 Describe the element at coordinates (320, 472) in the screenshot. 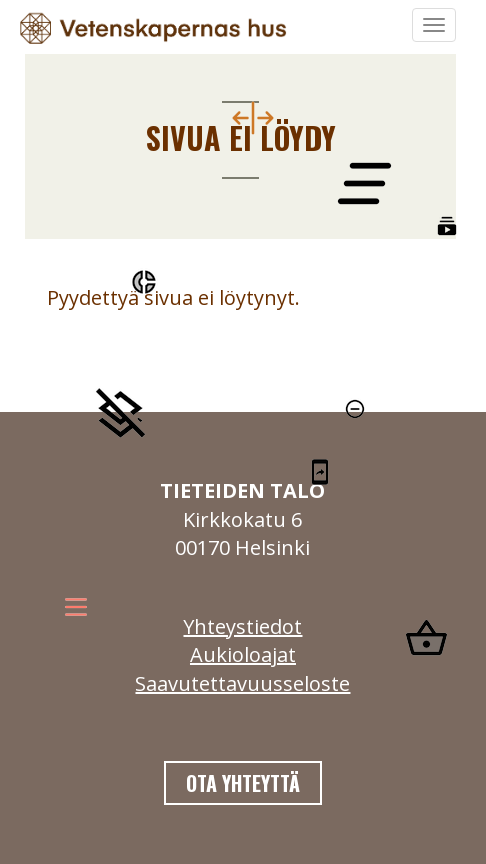

I see `share your mobile screen with others` at that location.